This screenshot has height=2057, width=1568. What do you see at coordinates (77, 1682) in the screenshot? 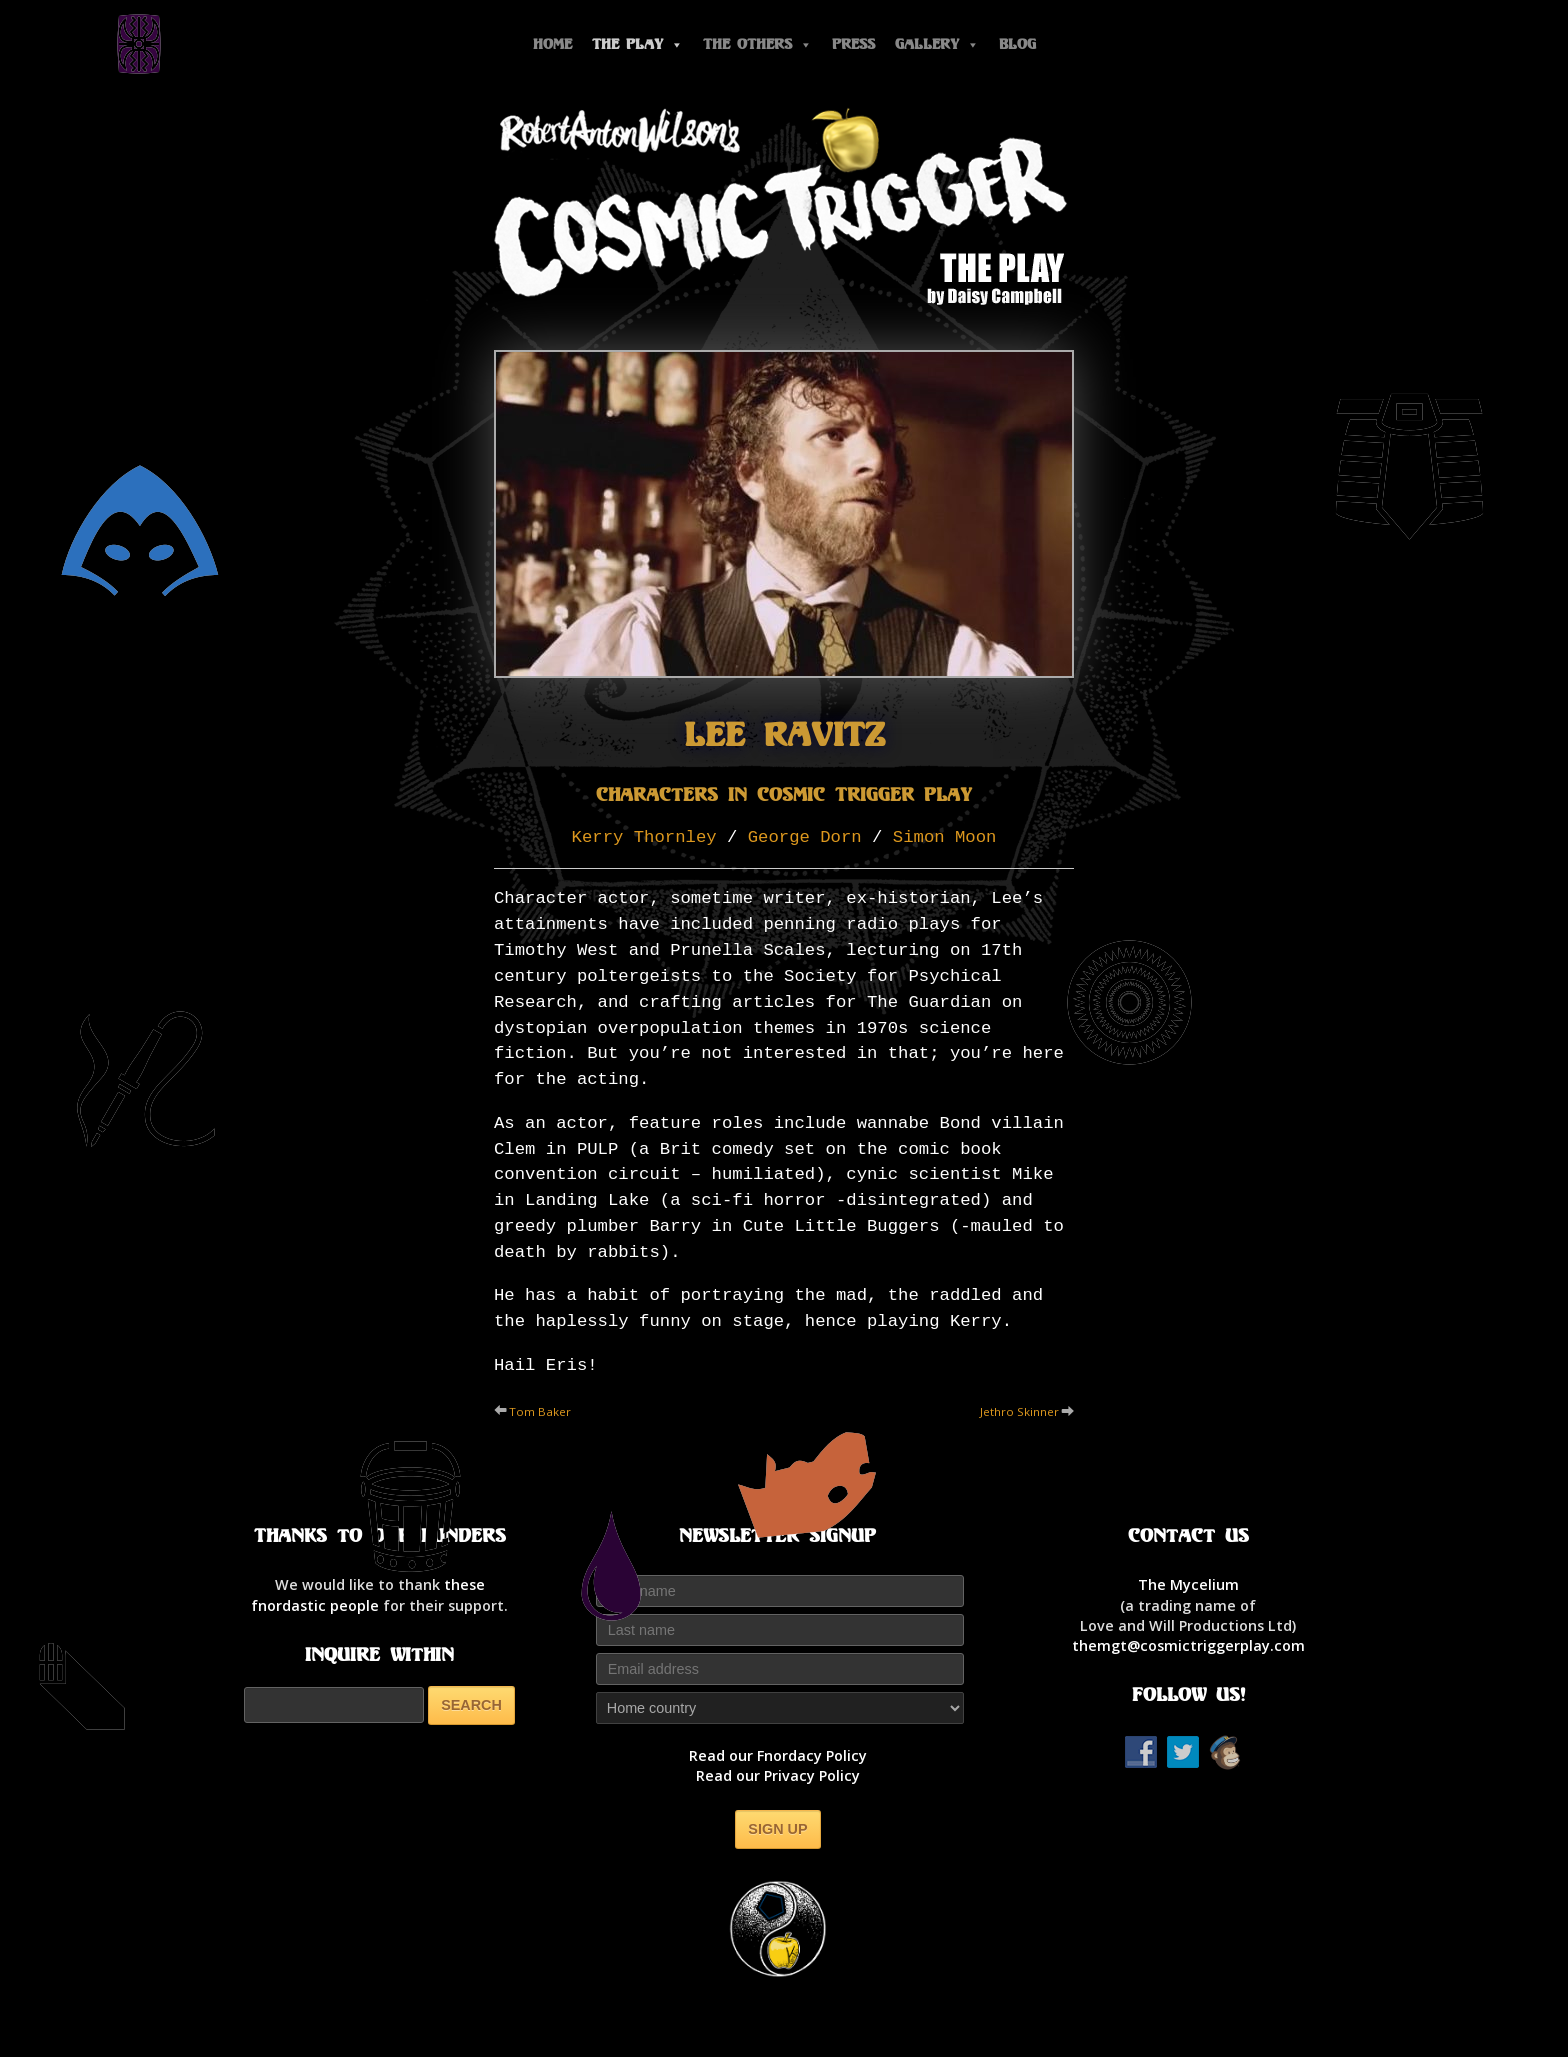
I see `enter the dungeon or underground level` at bounding box center [77, 1682].